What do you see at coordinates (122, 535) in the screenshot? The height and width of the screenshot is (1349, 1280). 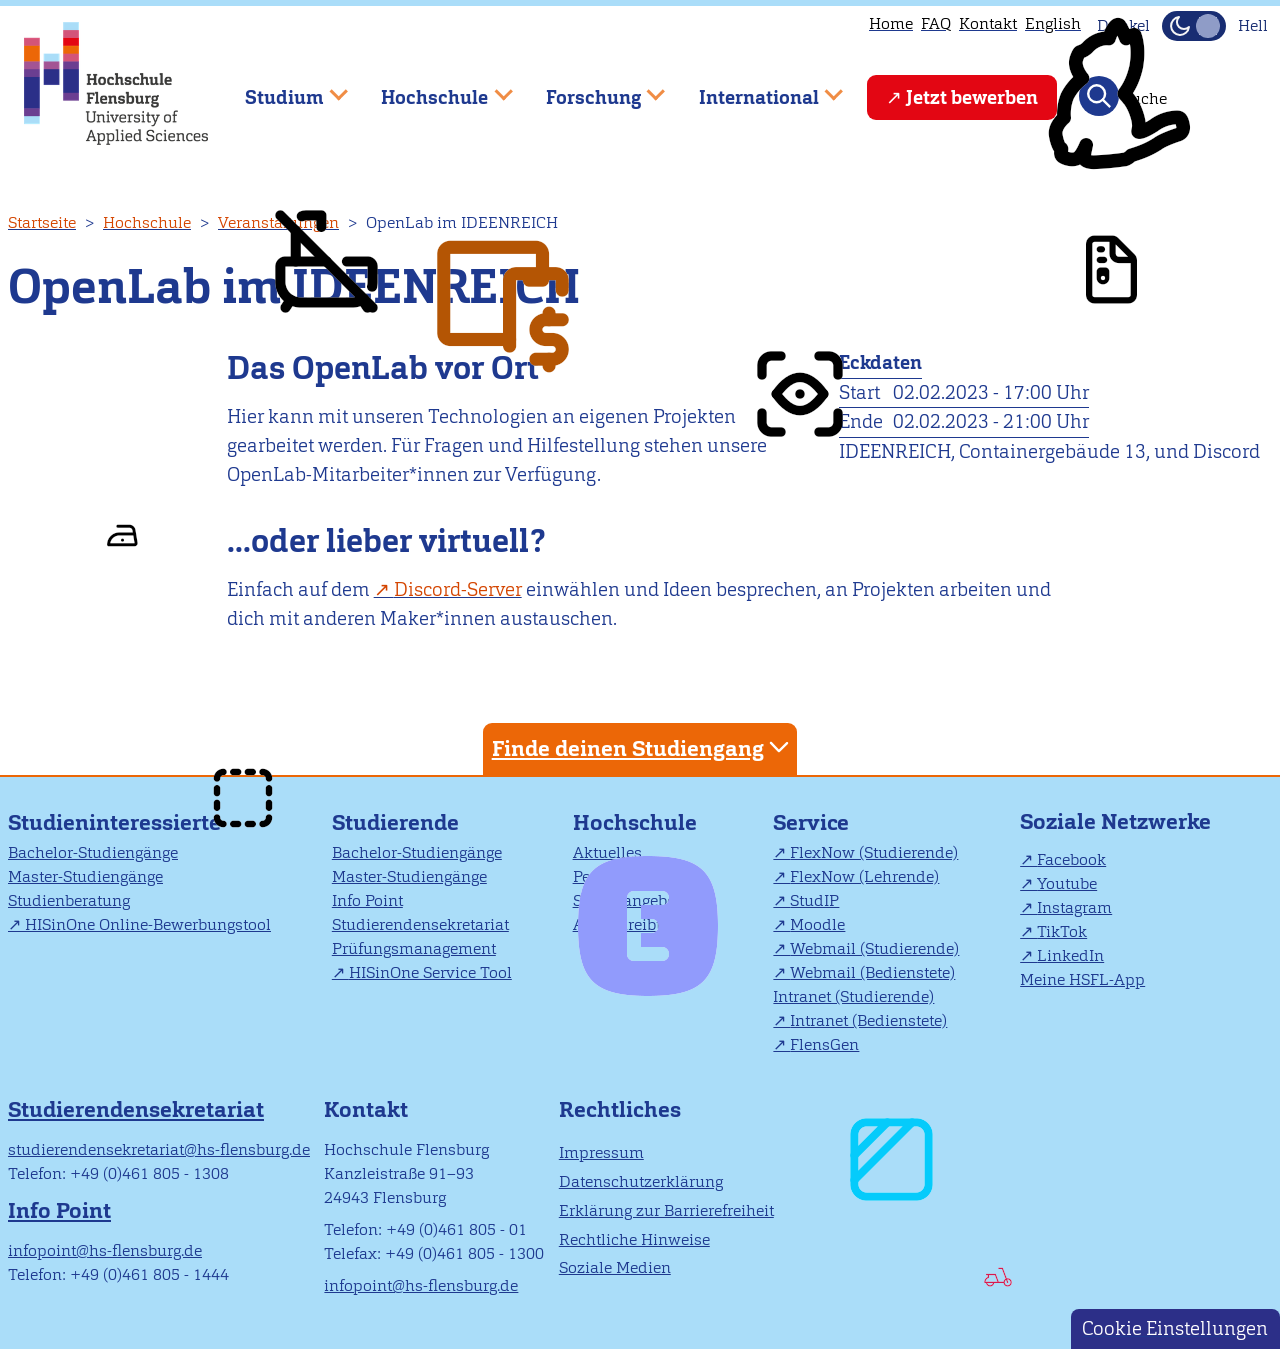 I see `iron clothing or fabric care` at bounding box center [122, 535].